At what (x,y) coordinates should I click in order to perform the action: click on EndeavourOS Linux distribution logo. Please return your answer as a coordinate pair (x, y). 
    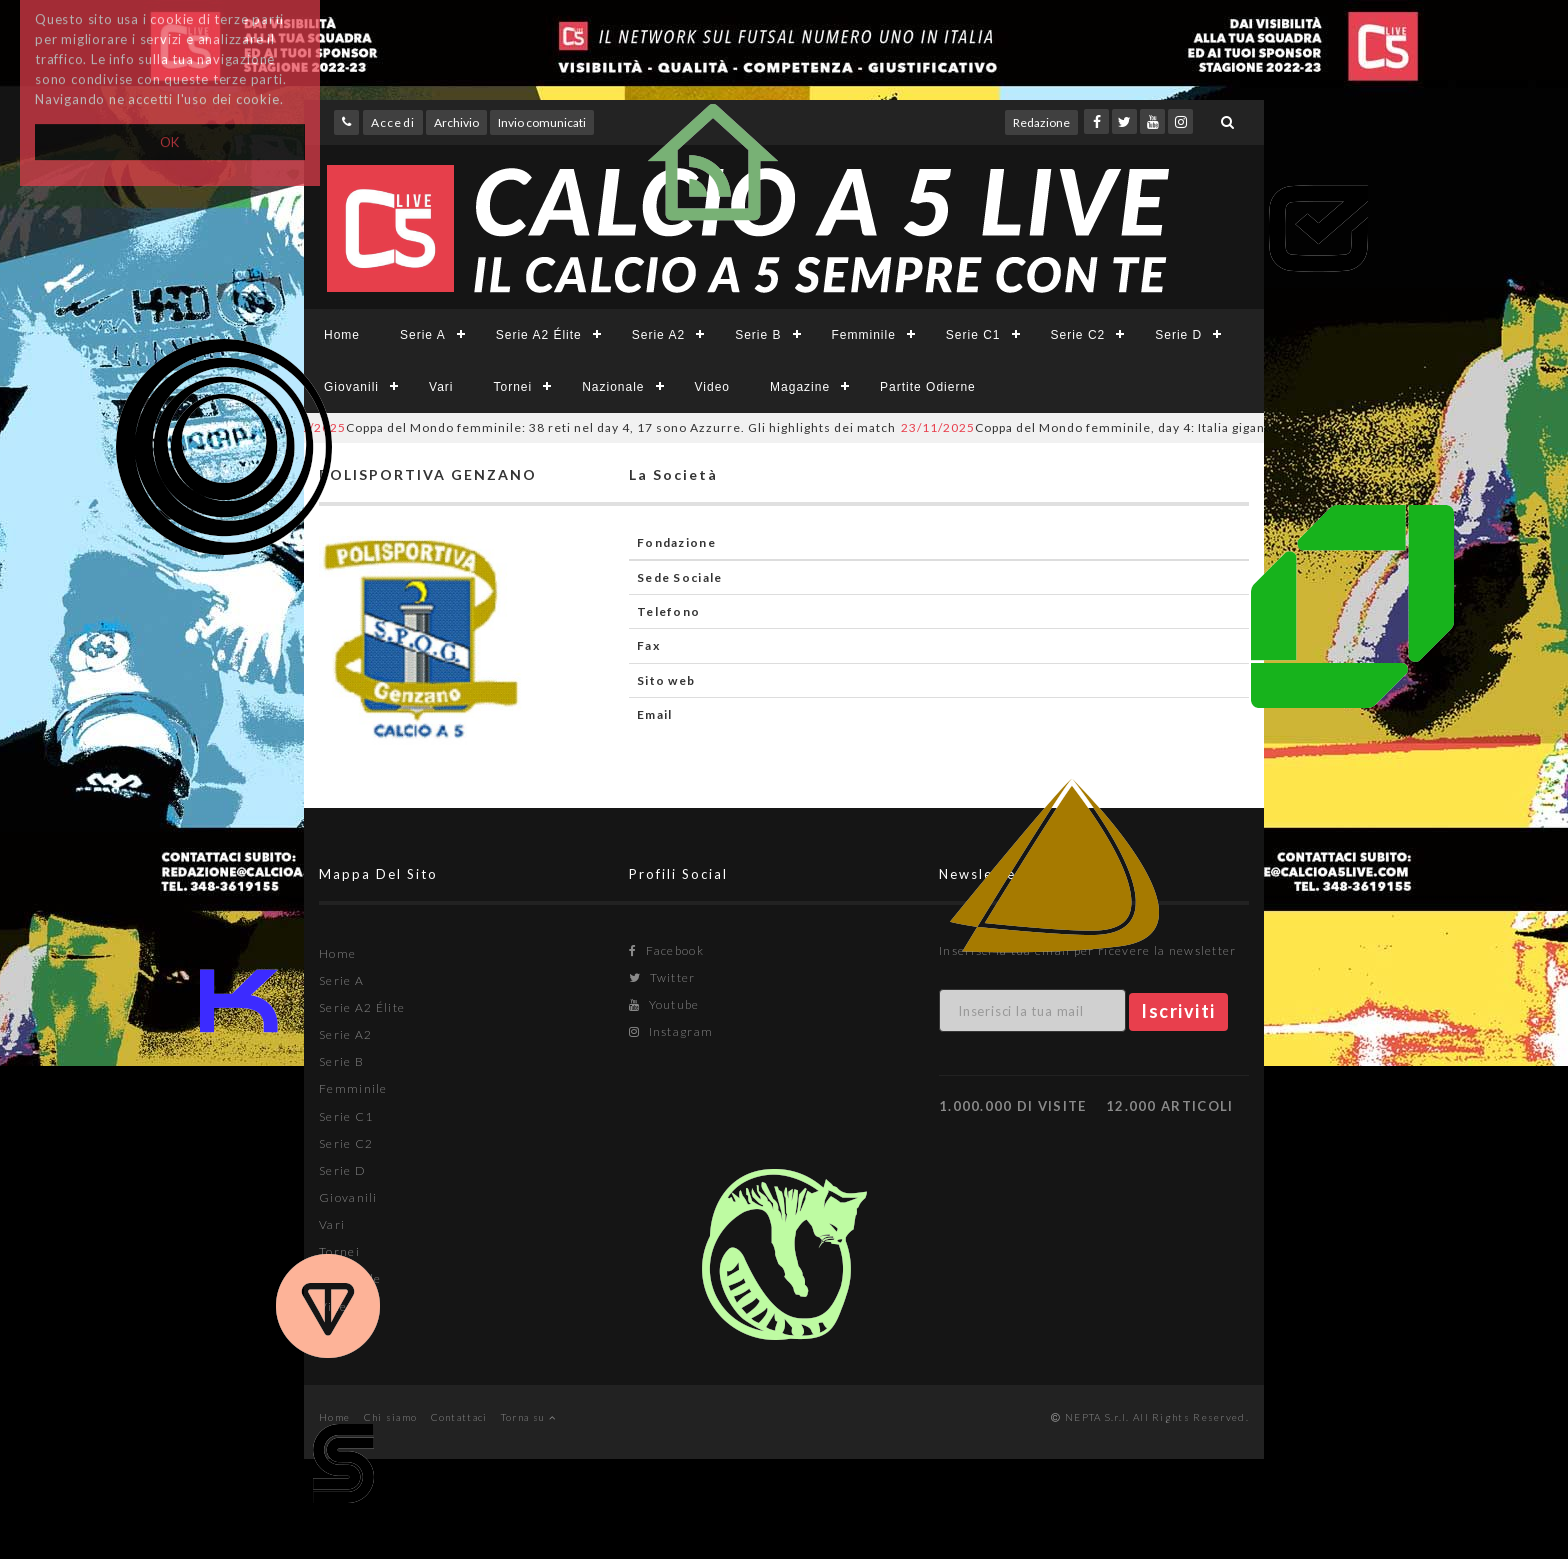
    Looking at the image, I should click on (1054, 865).